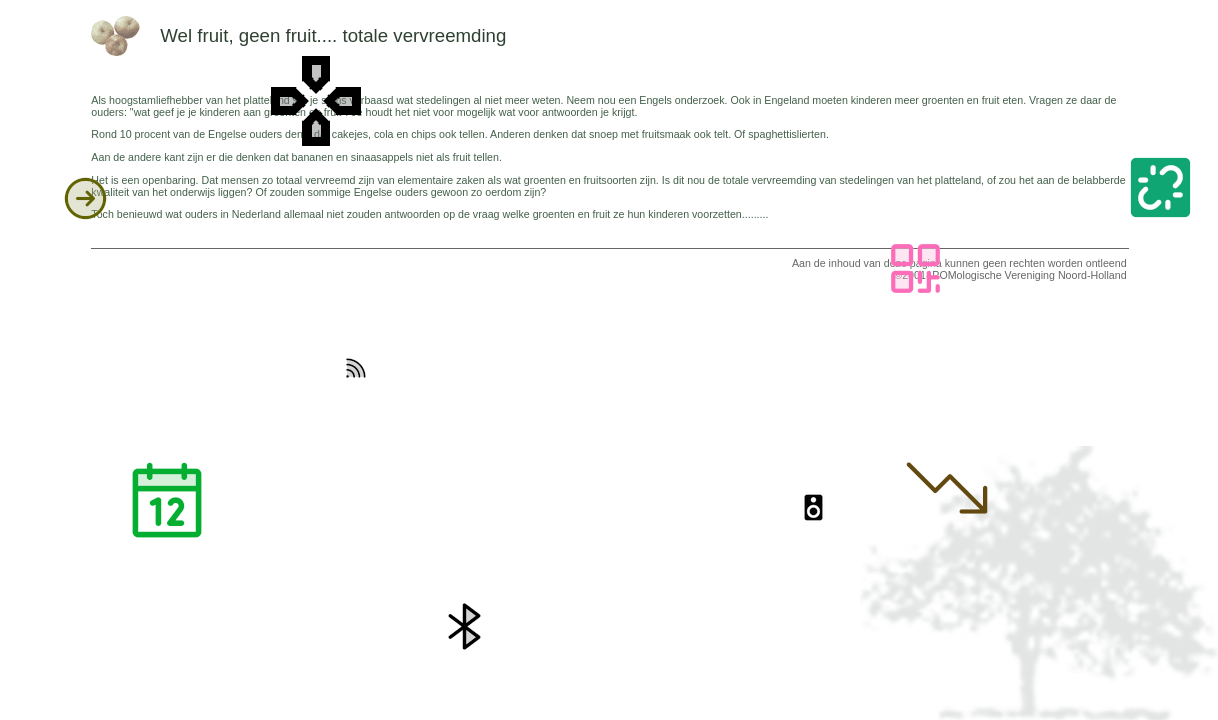  Describe the element at coordinates (464, 626) in the screenshot. I see `toggle bluetooth connectivity on or off` at that location.